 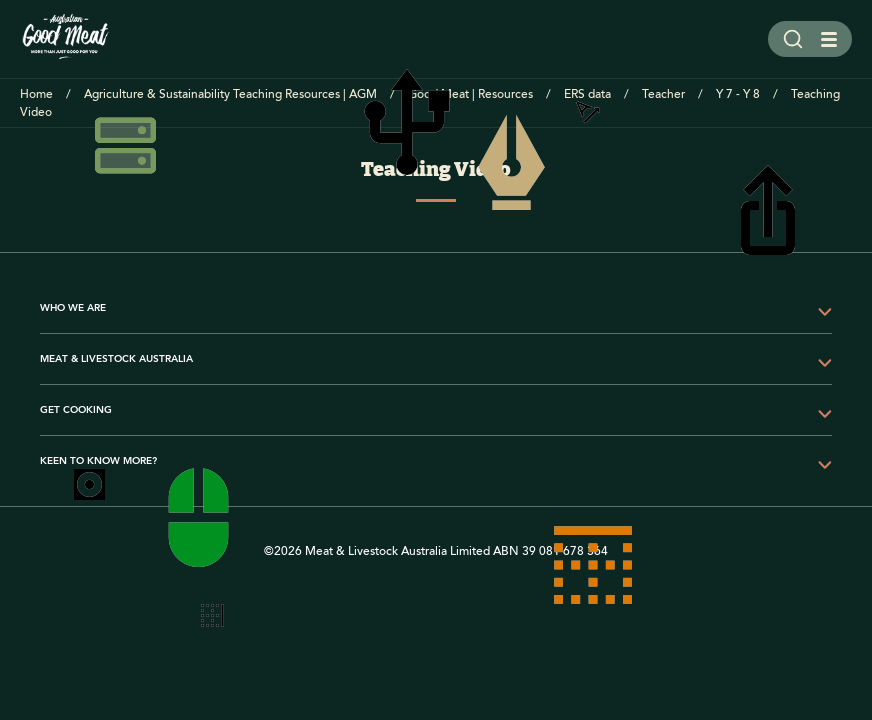 I want to click on rotate text at an upward angle, so click(x=587, y=111).